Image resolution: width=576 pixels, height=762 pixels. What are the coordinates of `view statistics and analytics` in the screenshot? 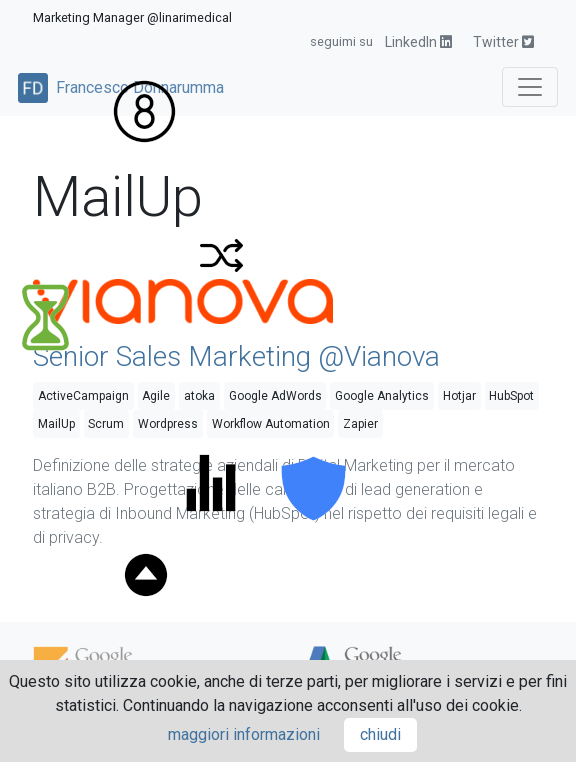 It's located at (211, 483).